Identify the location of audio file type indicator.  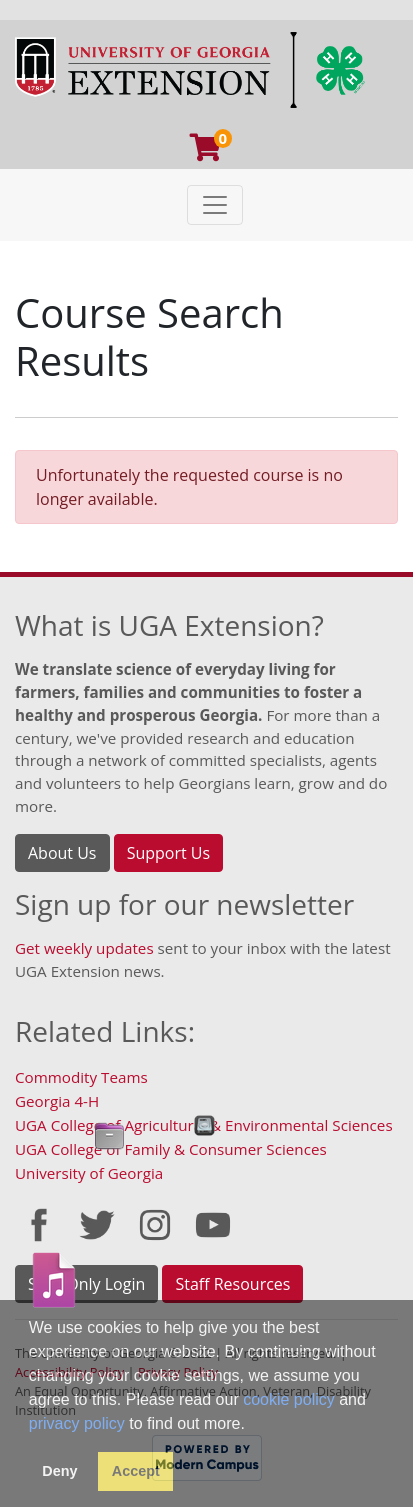
(54, 1280).